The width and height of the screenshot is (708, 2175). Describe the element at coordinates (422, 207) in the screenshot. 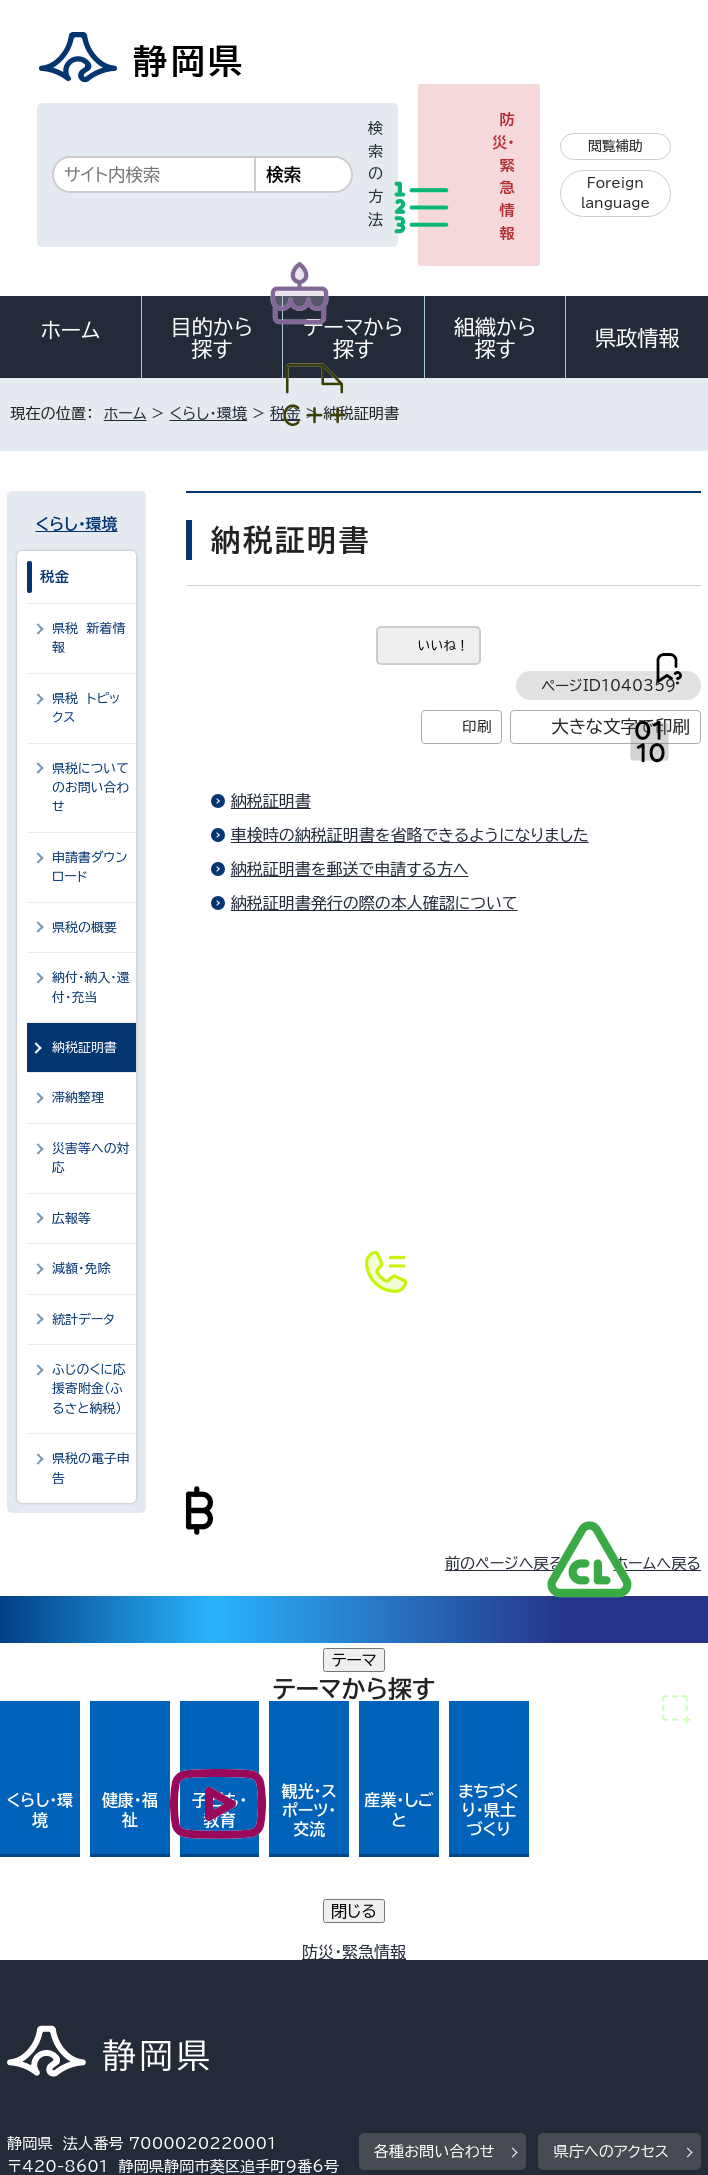

I see `format text as a numbered list` at that location.